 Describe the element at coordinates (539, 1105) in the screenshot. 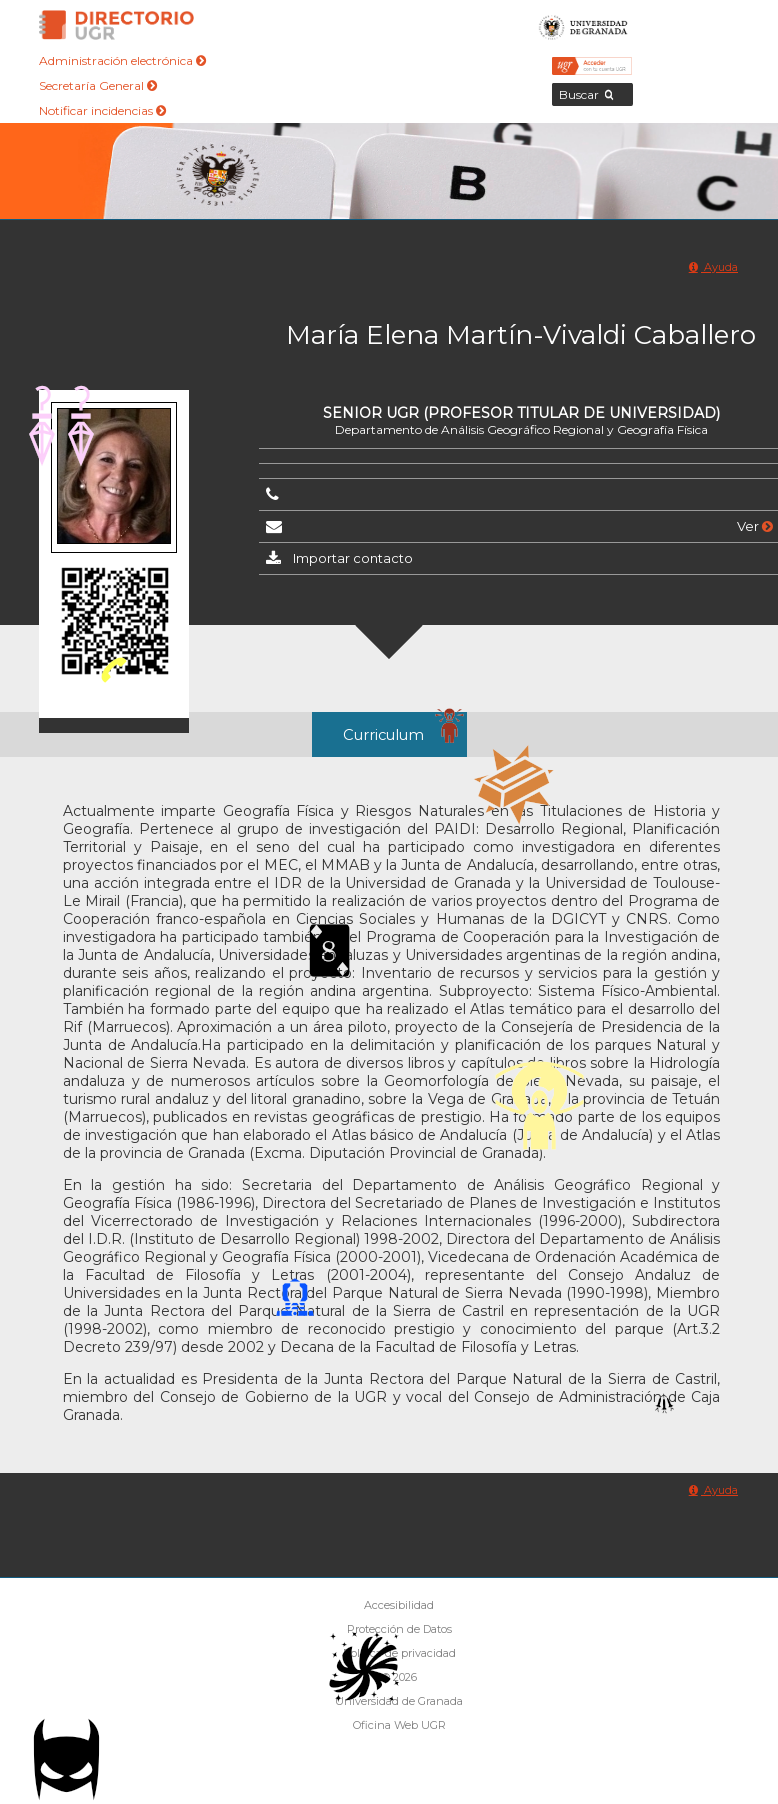

I see `indicates a paranoia or anxiety state in gameplay` at that location.